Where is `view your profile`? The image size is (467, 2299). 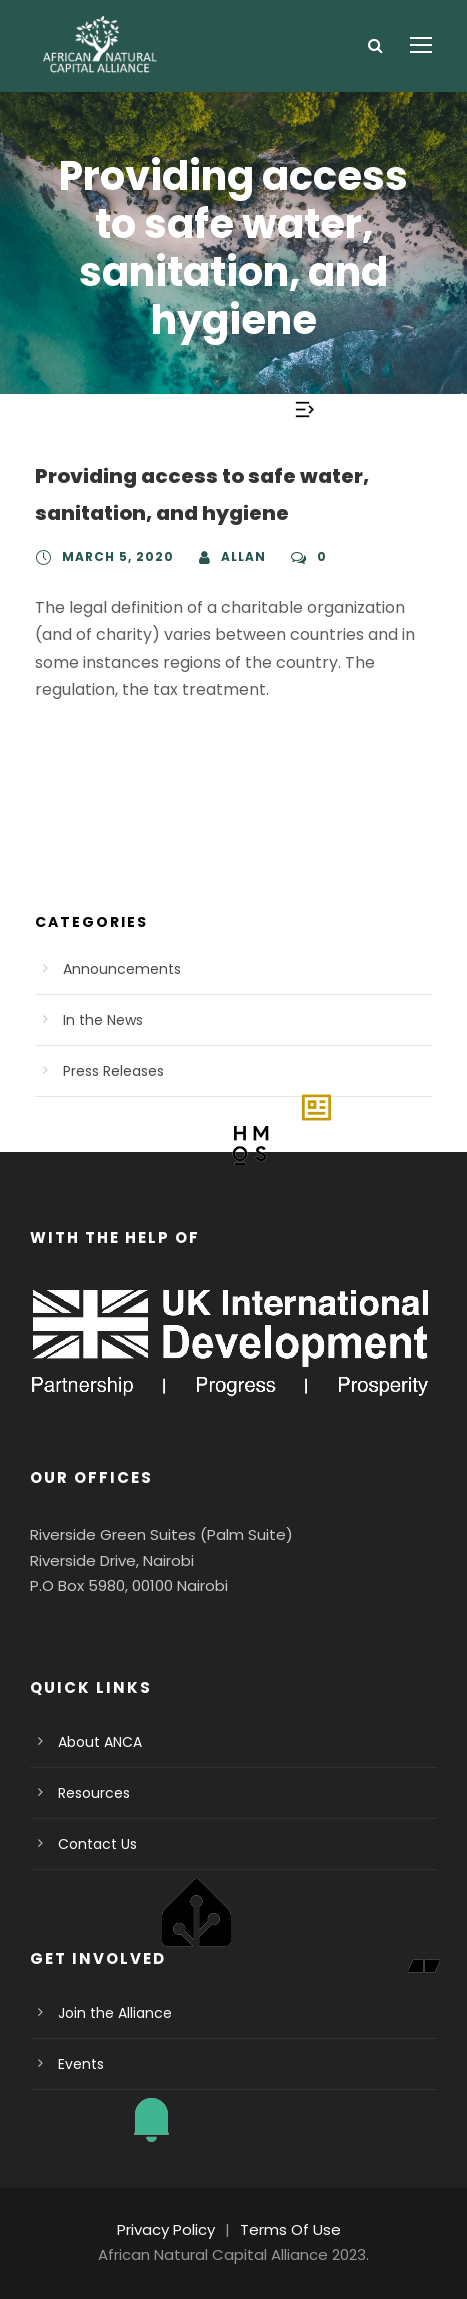 view your profile is located at coordinates (316, 1107).